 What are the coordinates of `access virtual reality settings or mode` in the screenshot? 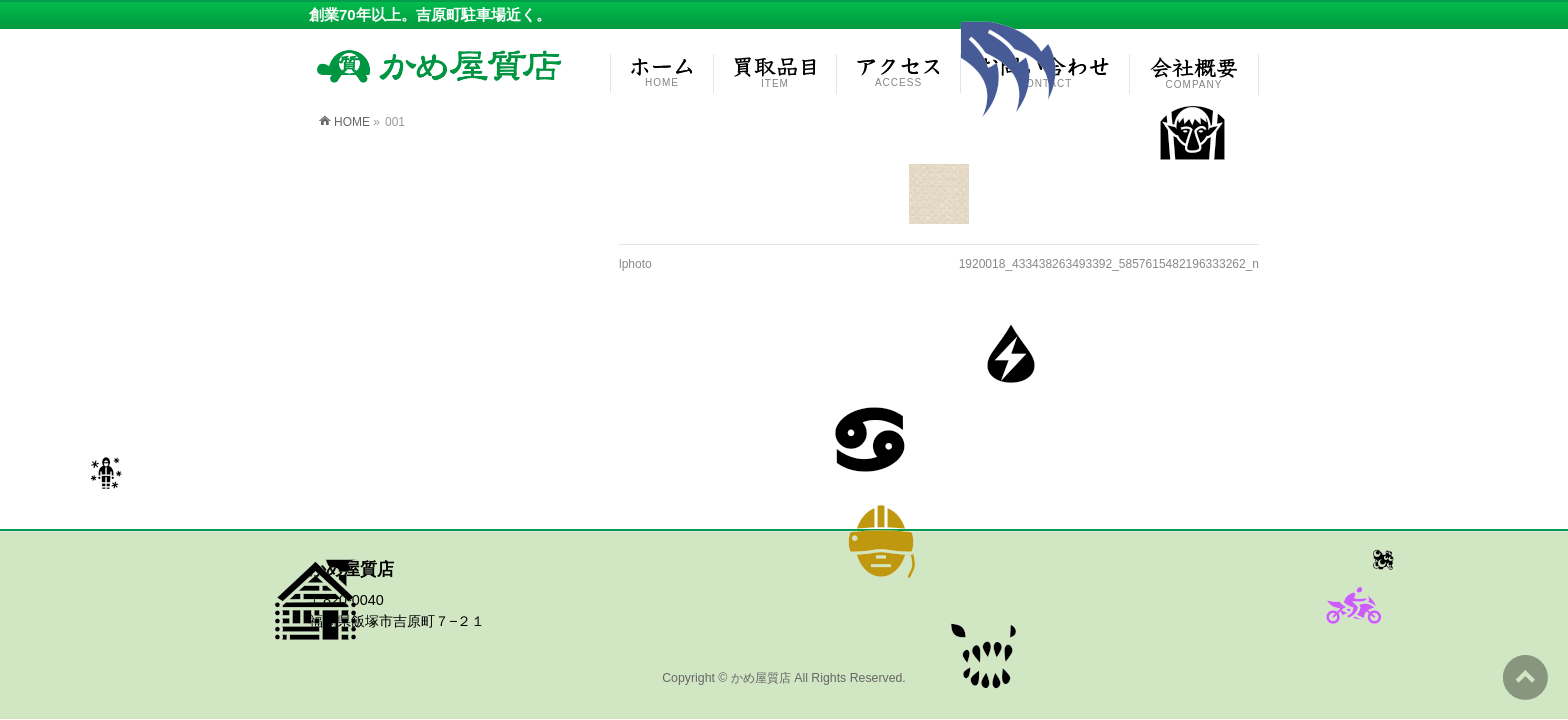 It's located at (881, 541).